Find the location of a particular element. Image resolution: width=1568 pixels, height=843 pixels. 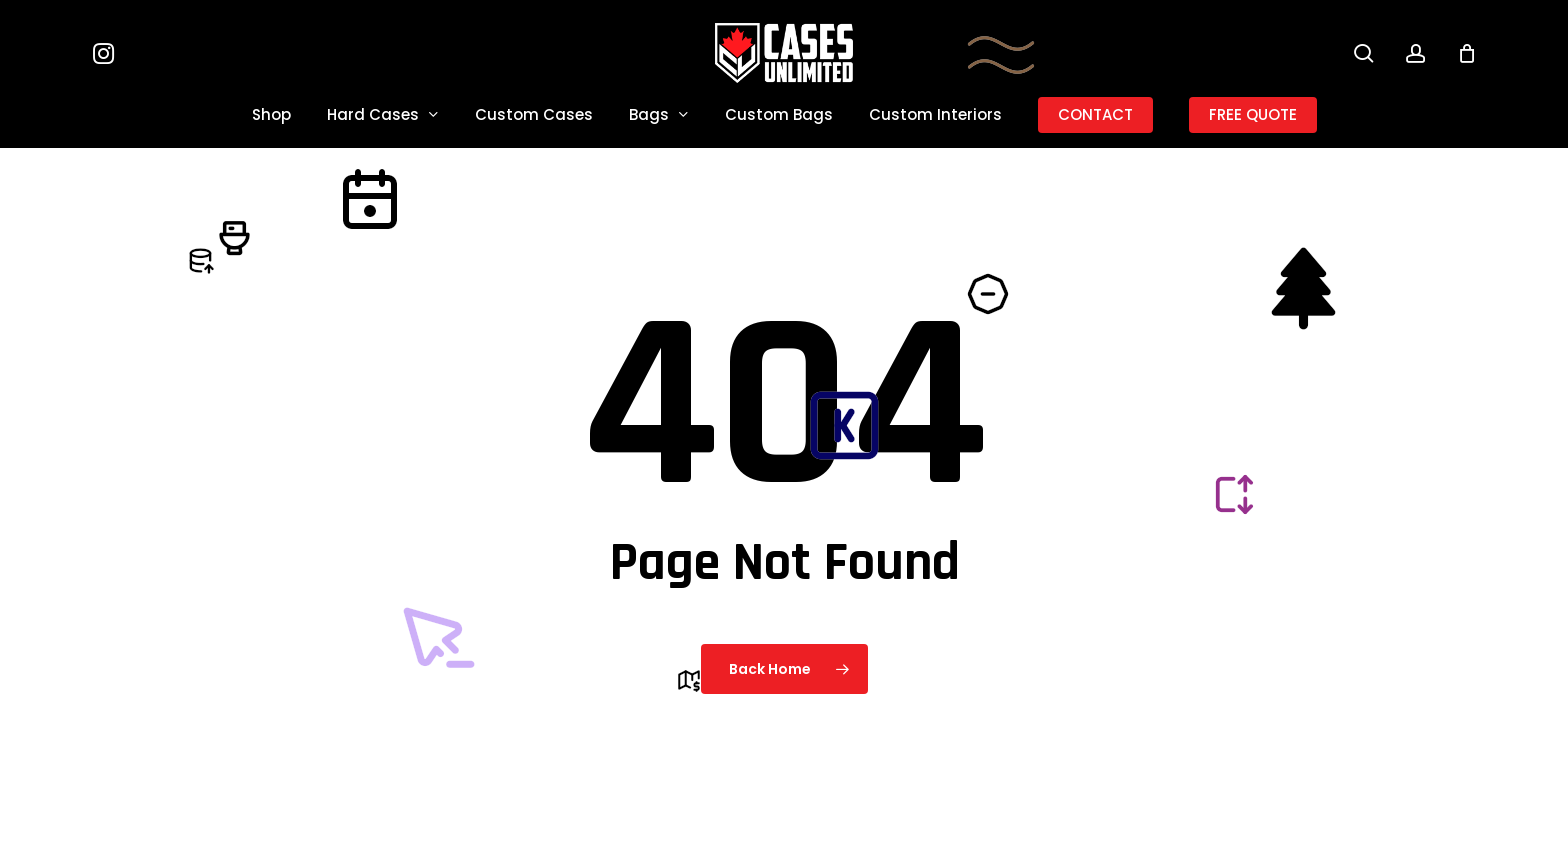

remove a cursor or pointer is located at coordinates (435, 639).